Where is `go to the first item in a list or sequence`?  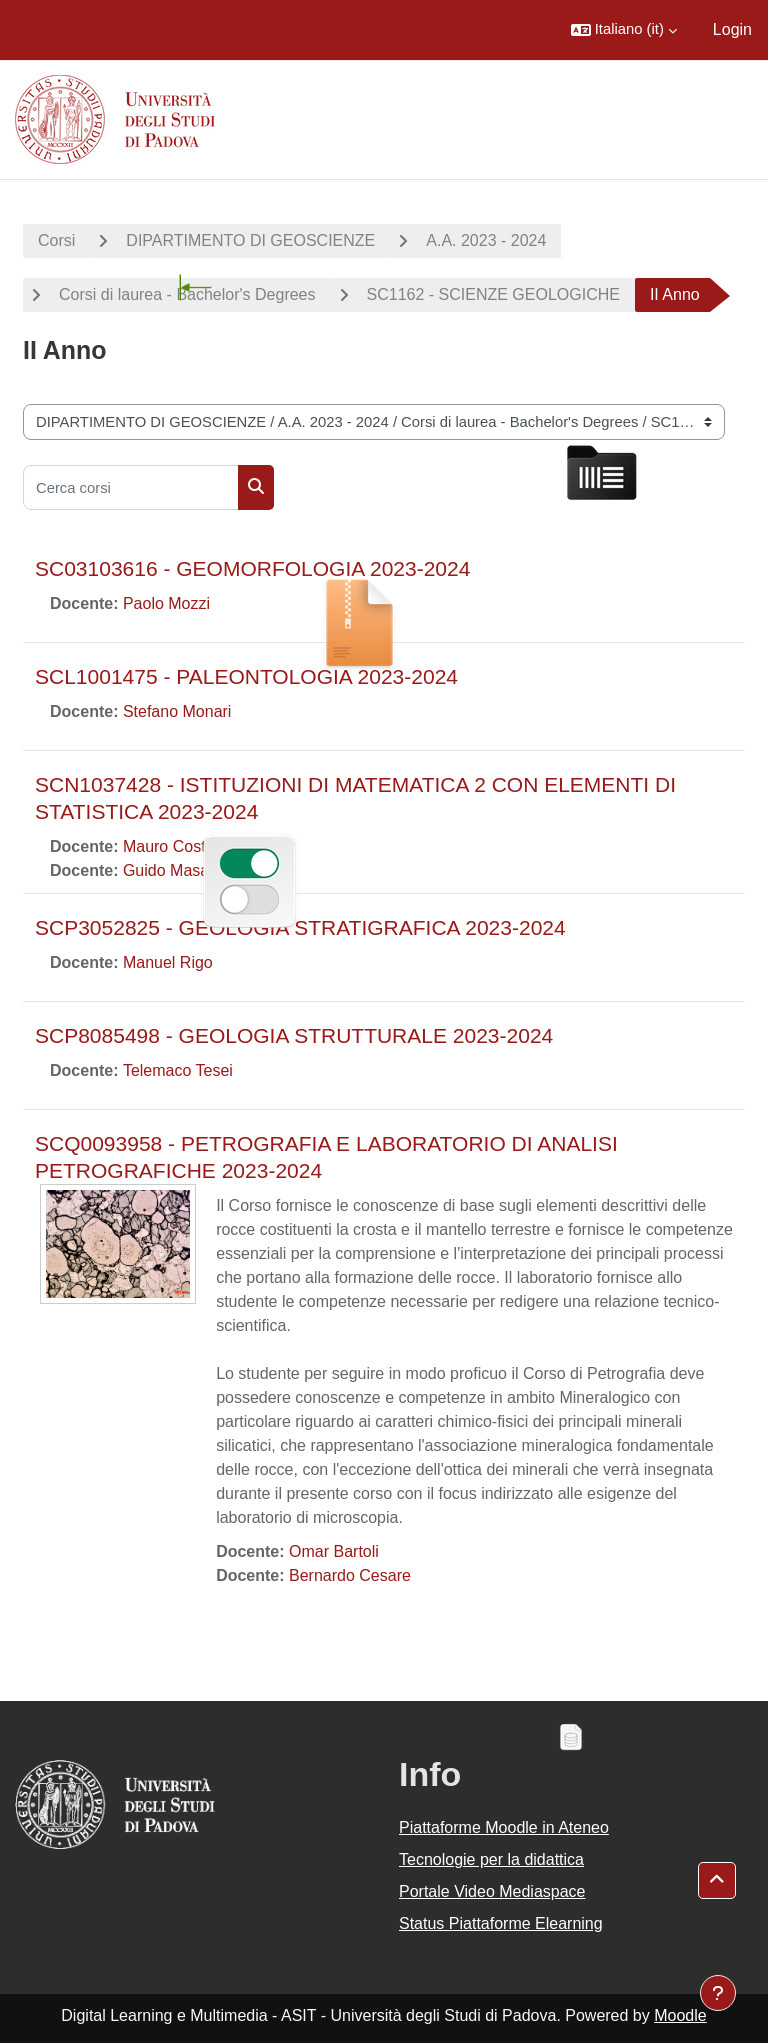
go to the first item in a list or sequence is located at coordinates (195, 287).